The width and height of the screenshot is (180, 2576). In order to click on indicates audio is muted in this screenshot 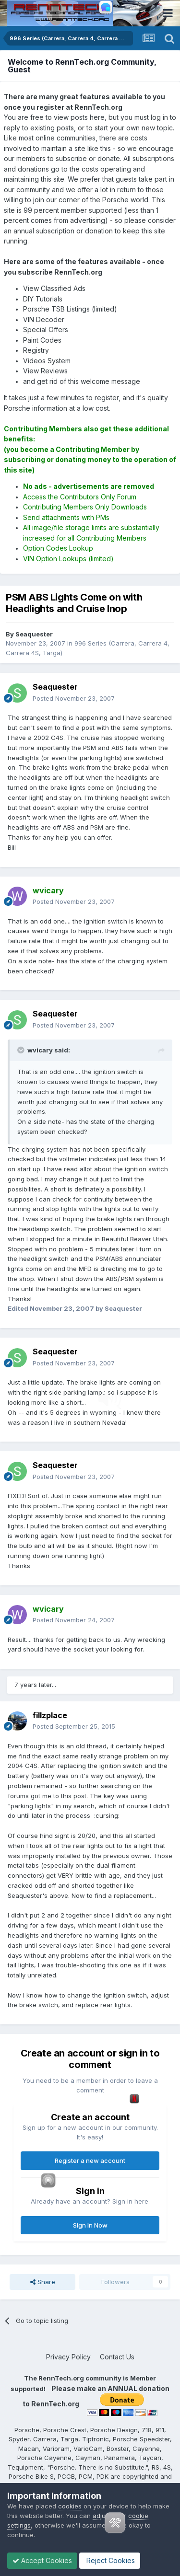, I will do `click(109, 1398)`.